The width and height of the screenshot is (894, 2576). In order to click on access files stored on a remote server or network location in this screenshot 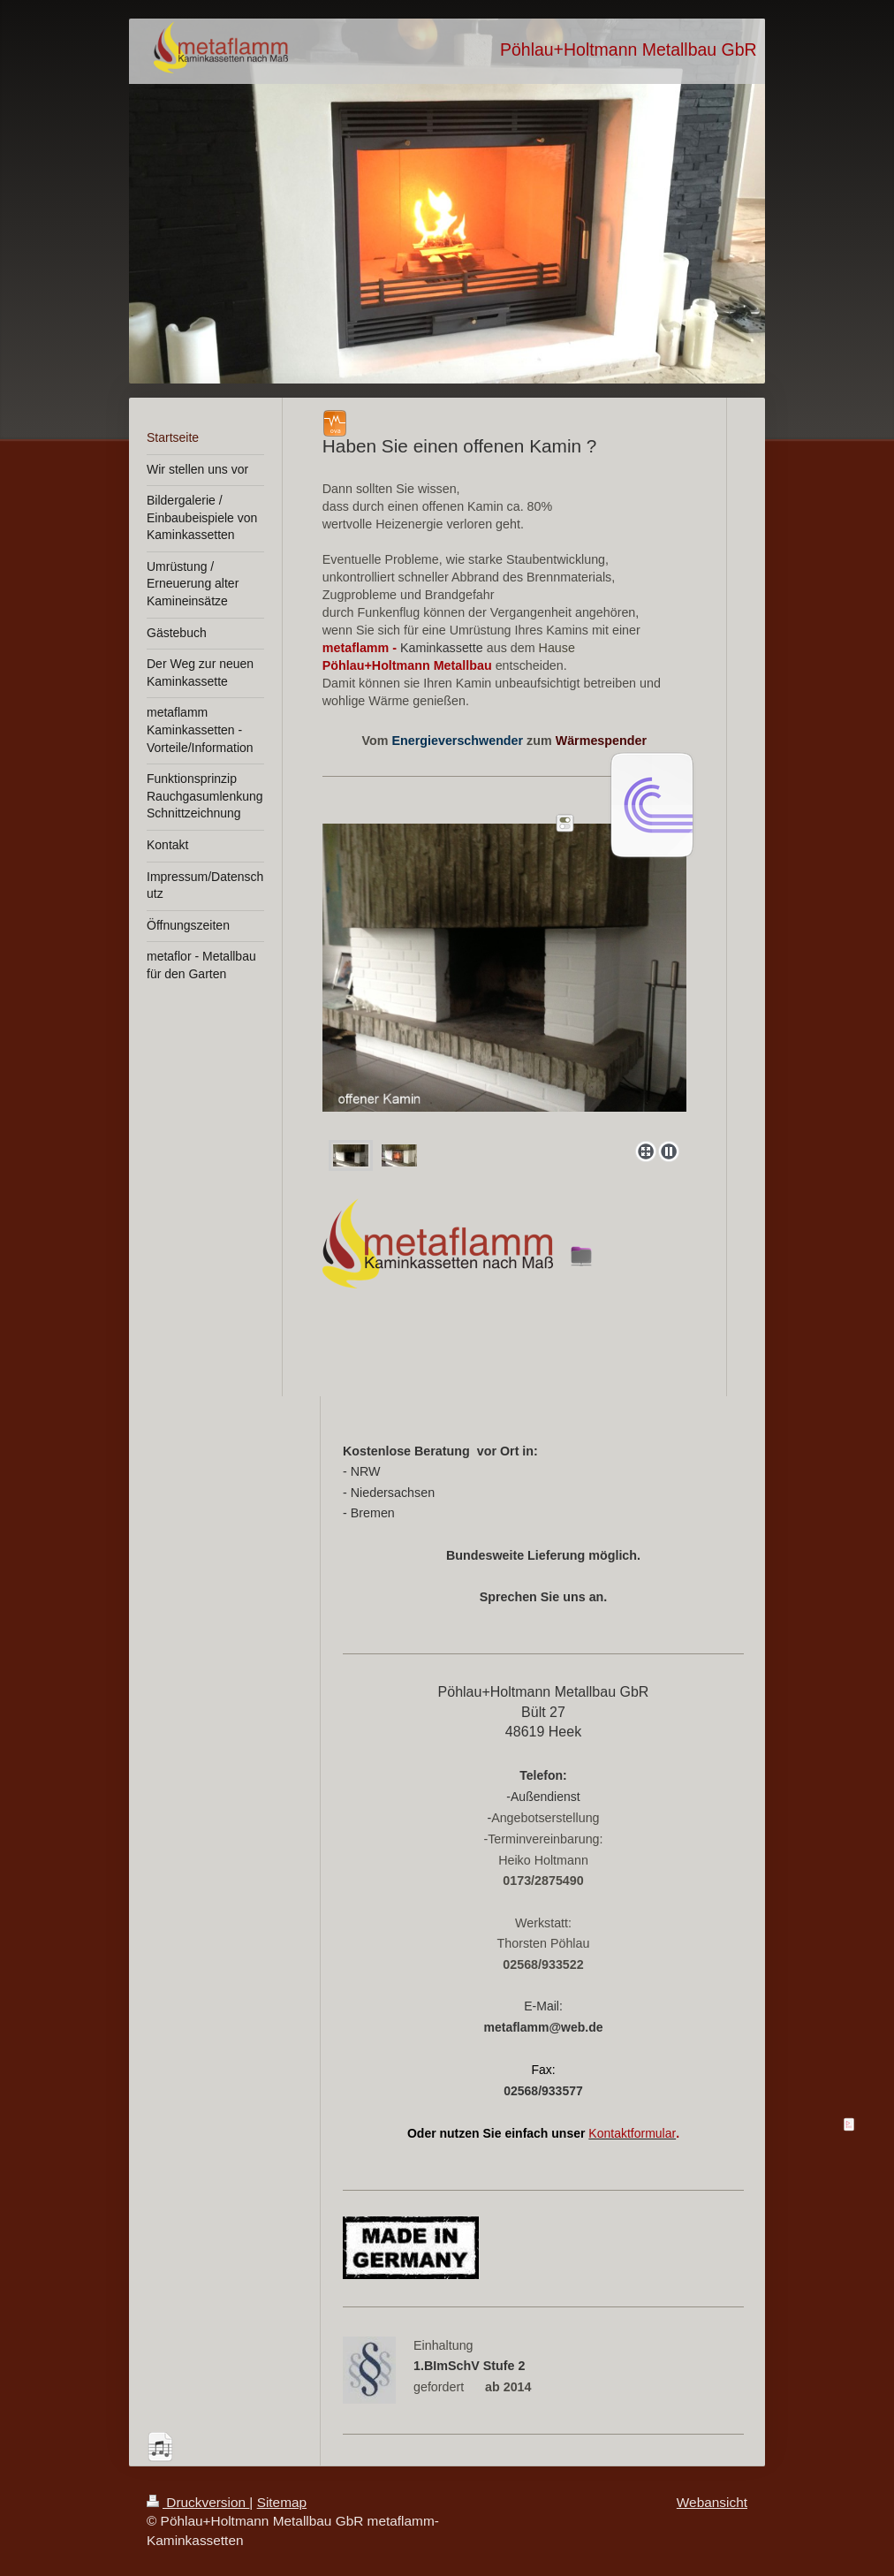, I will do `click(581, 1256)`.